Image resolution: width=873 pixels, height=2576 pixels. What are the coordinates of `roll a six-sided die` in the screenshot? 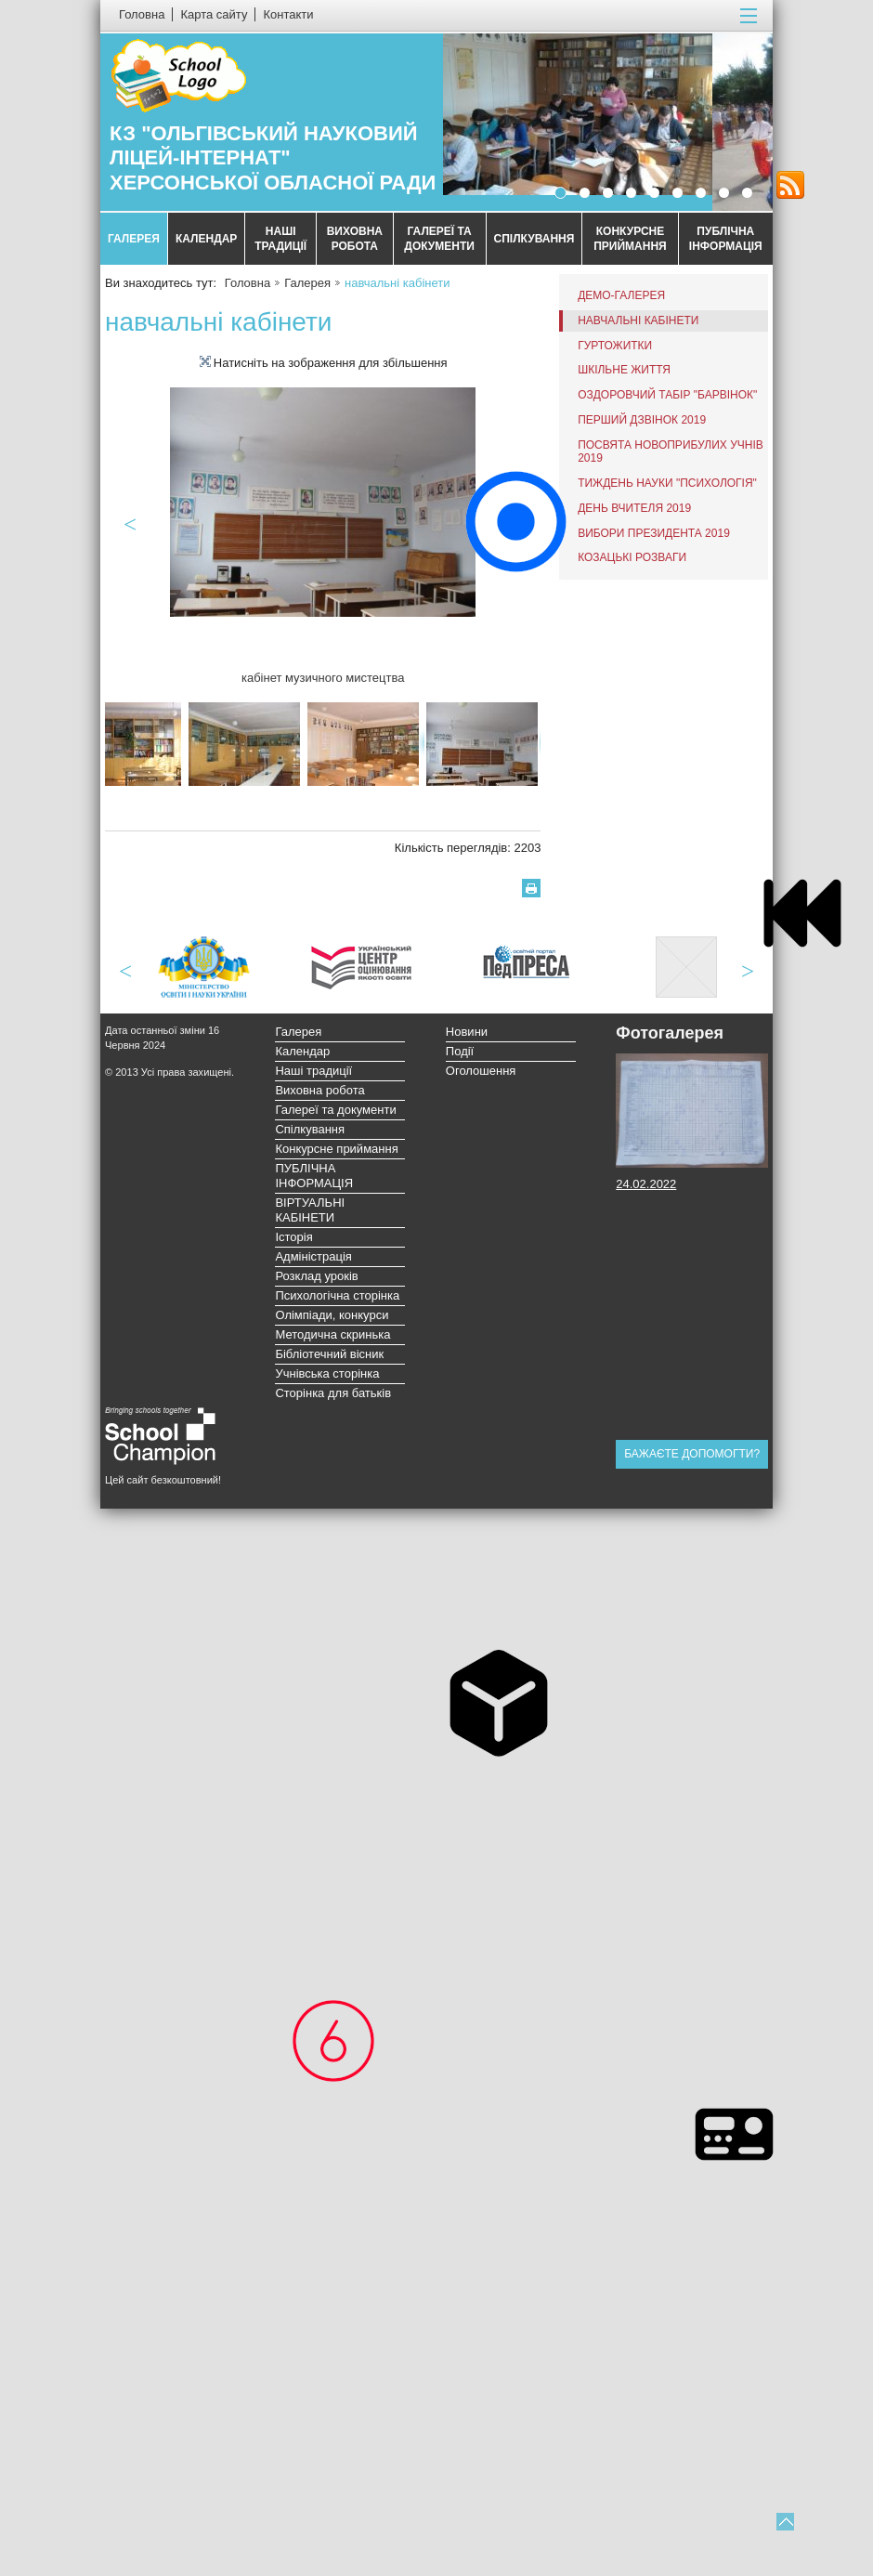 It's located at (499, 1702).